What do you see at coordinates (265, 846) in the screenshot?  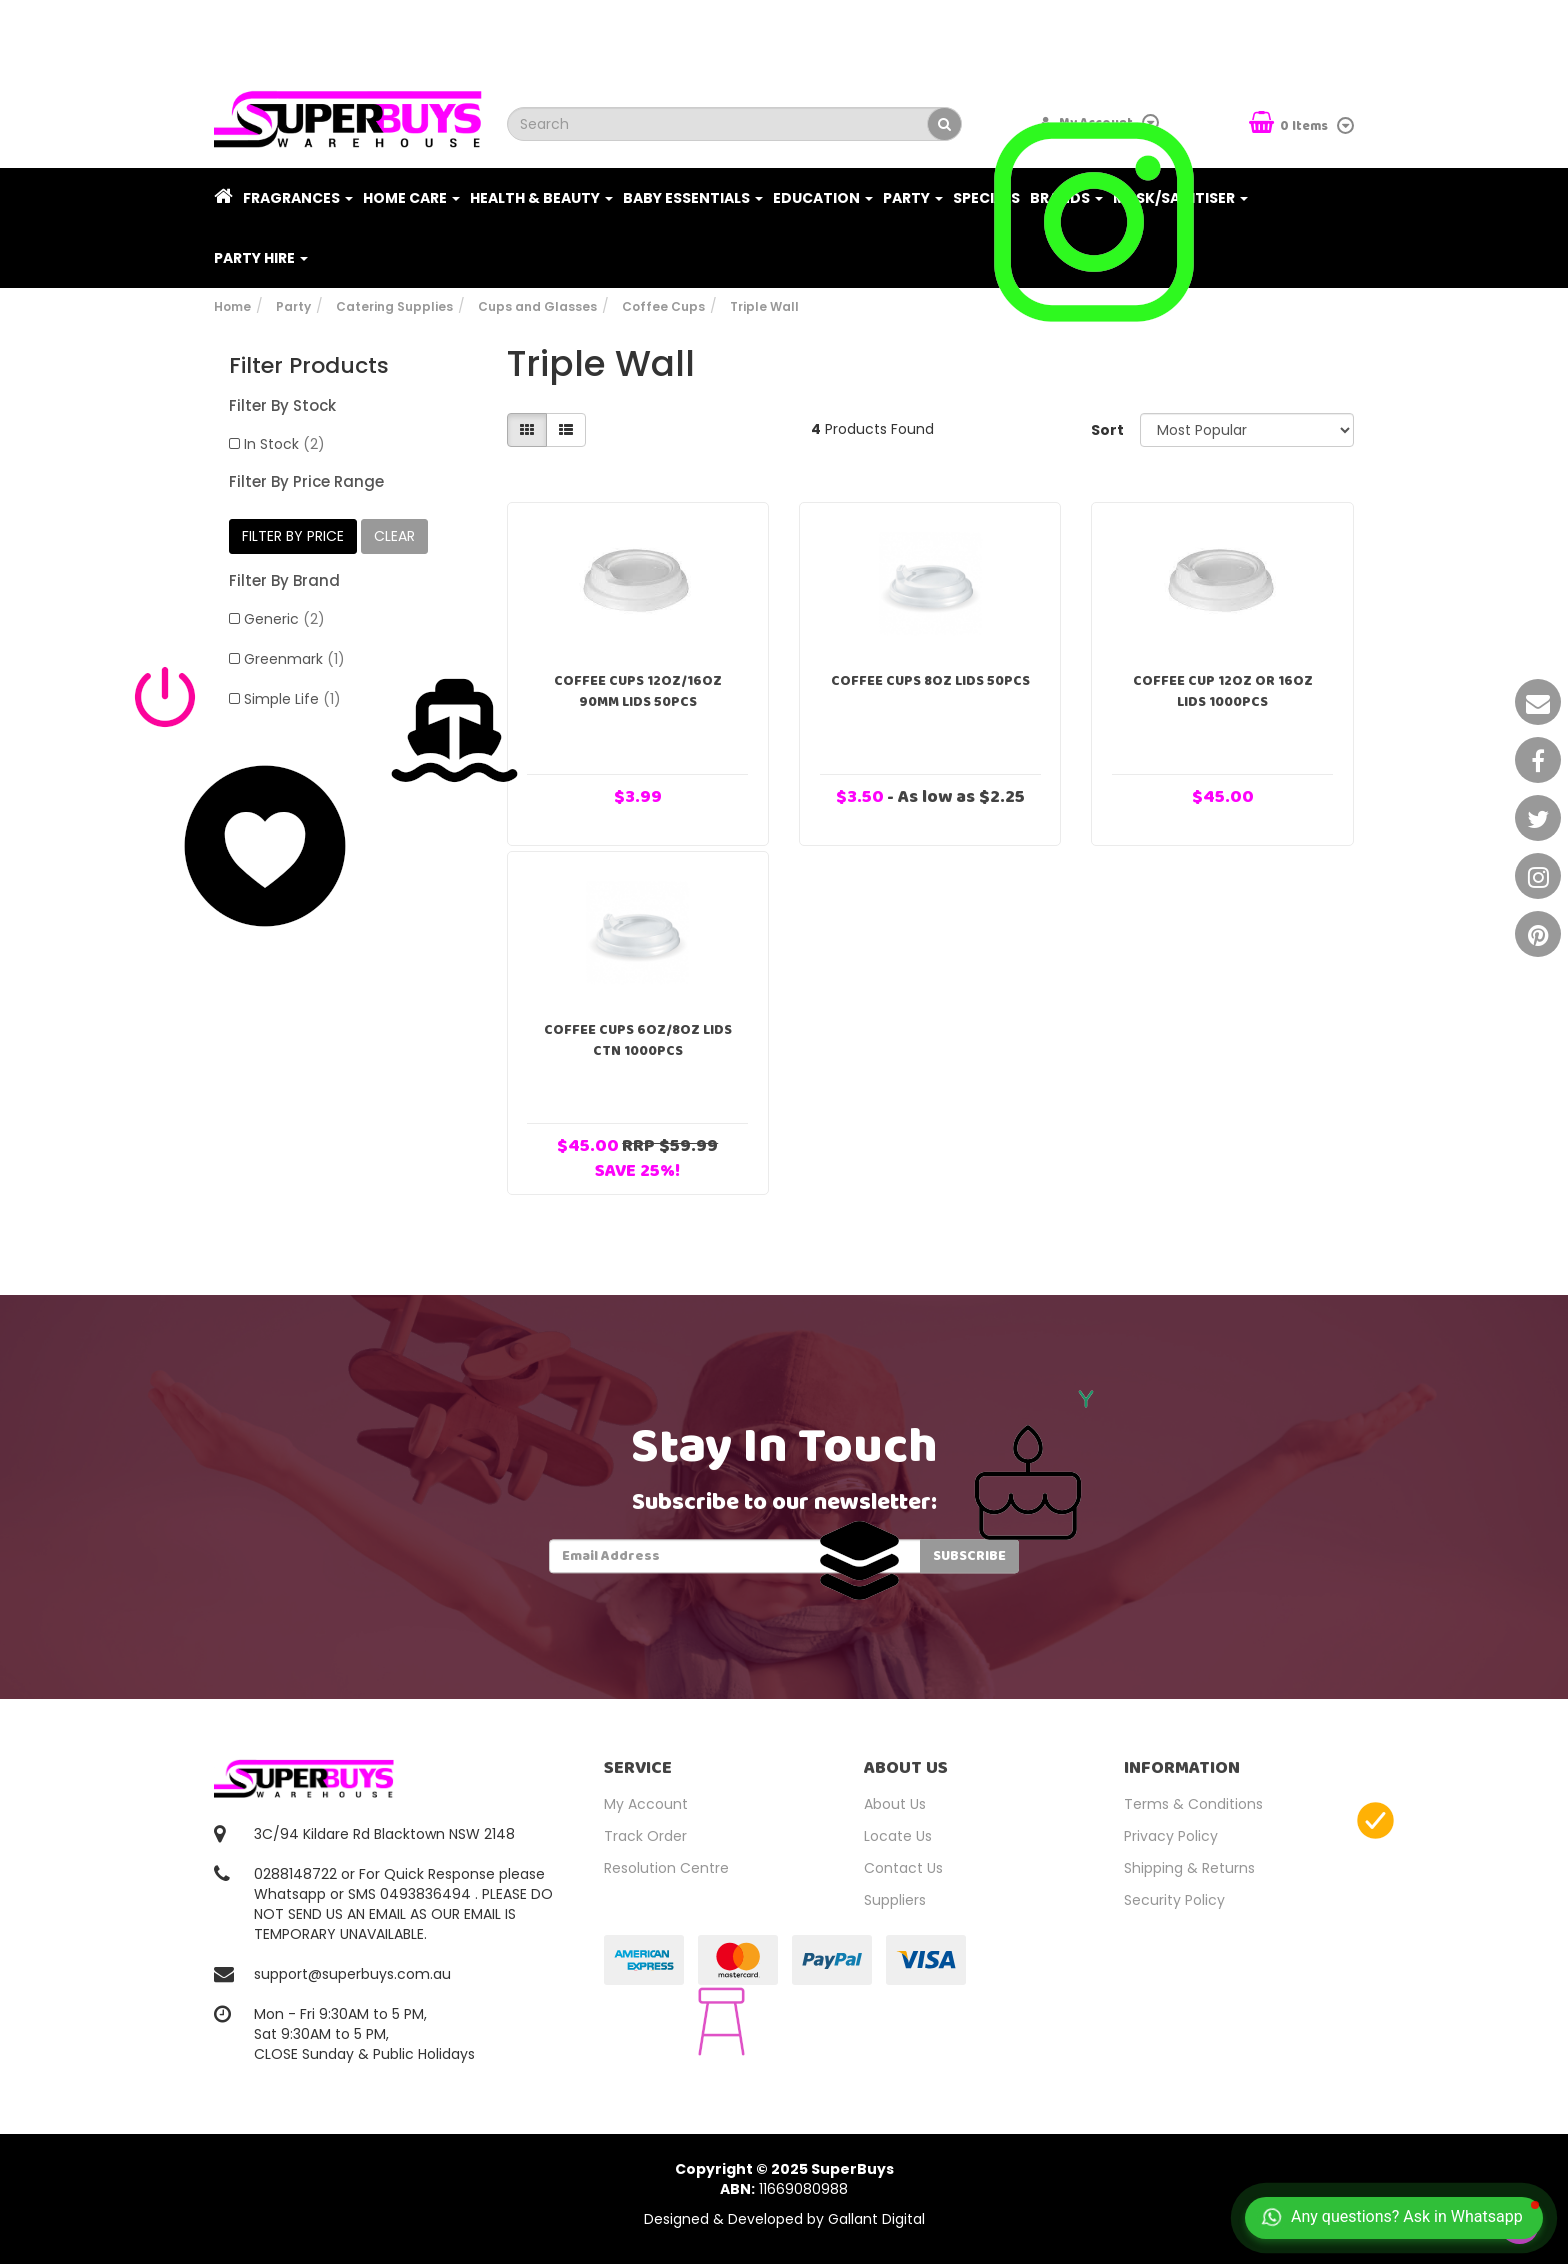 I see `add to favorites` at bounding box center [265, 846].